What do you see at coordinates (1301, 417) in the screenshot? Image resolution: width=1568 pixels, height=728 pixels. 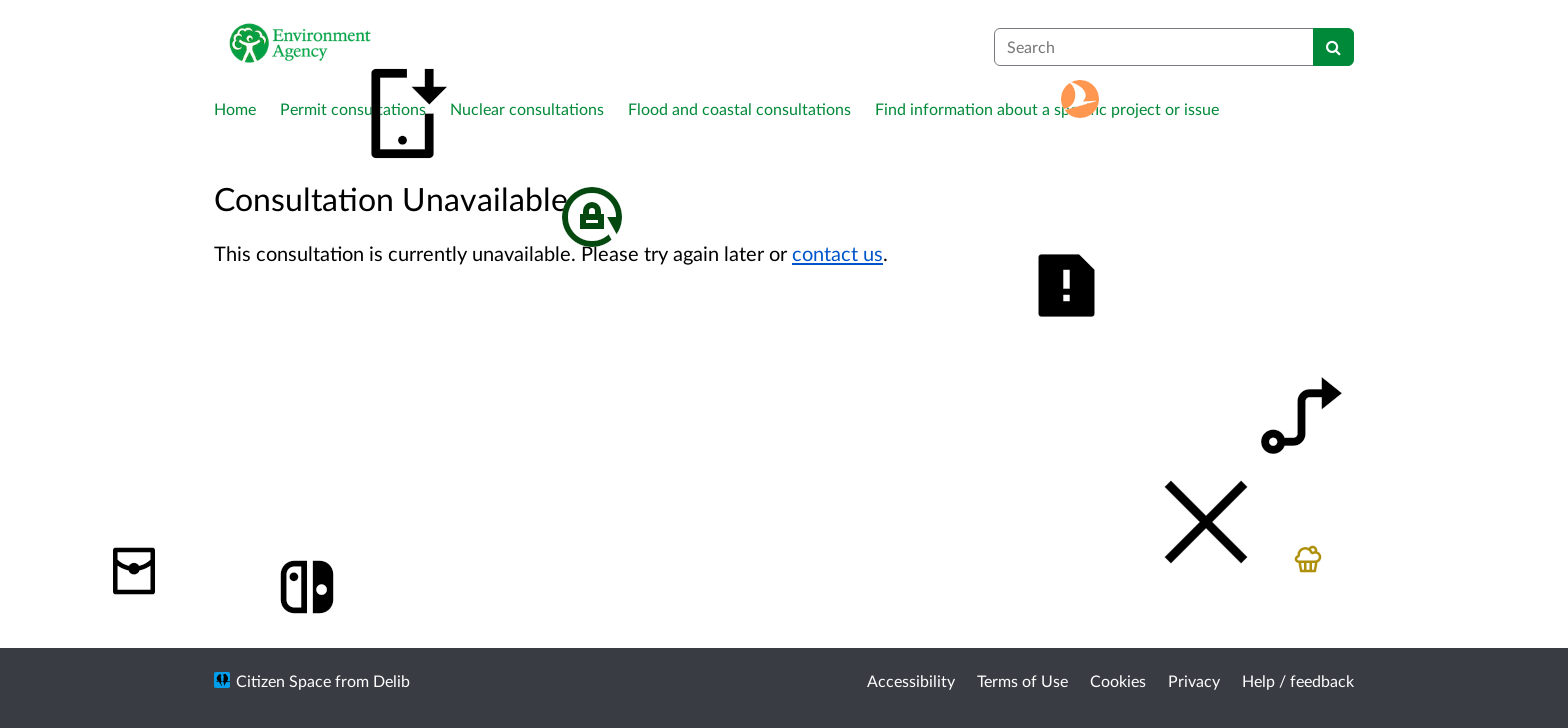 I see `get directions or navigation guidance` at bounding box center [1301, 417].